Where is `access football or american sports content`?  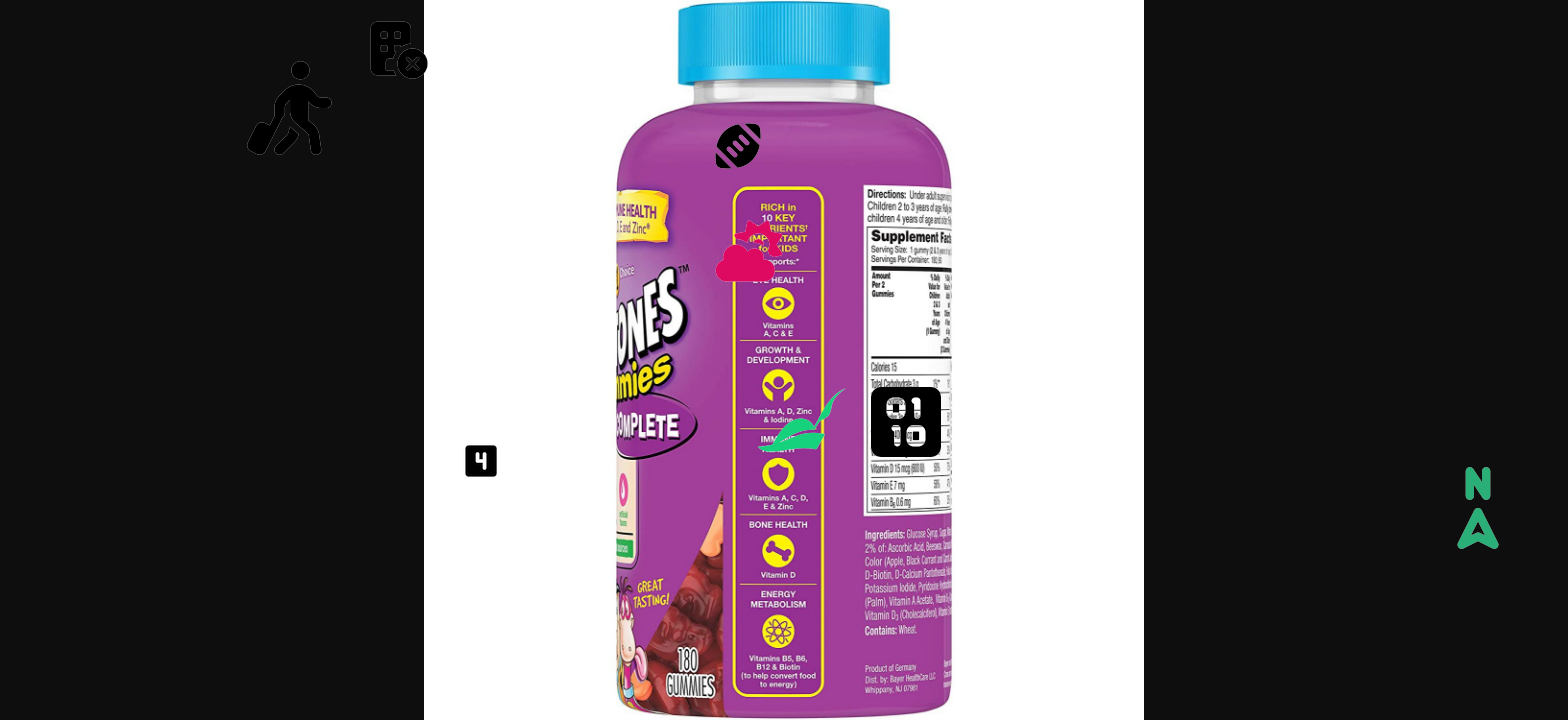 access football or american sports content is located at coordinates (738, 146).